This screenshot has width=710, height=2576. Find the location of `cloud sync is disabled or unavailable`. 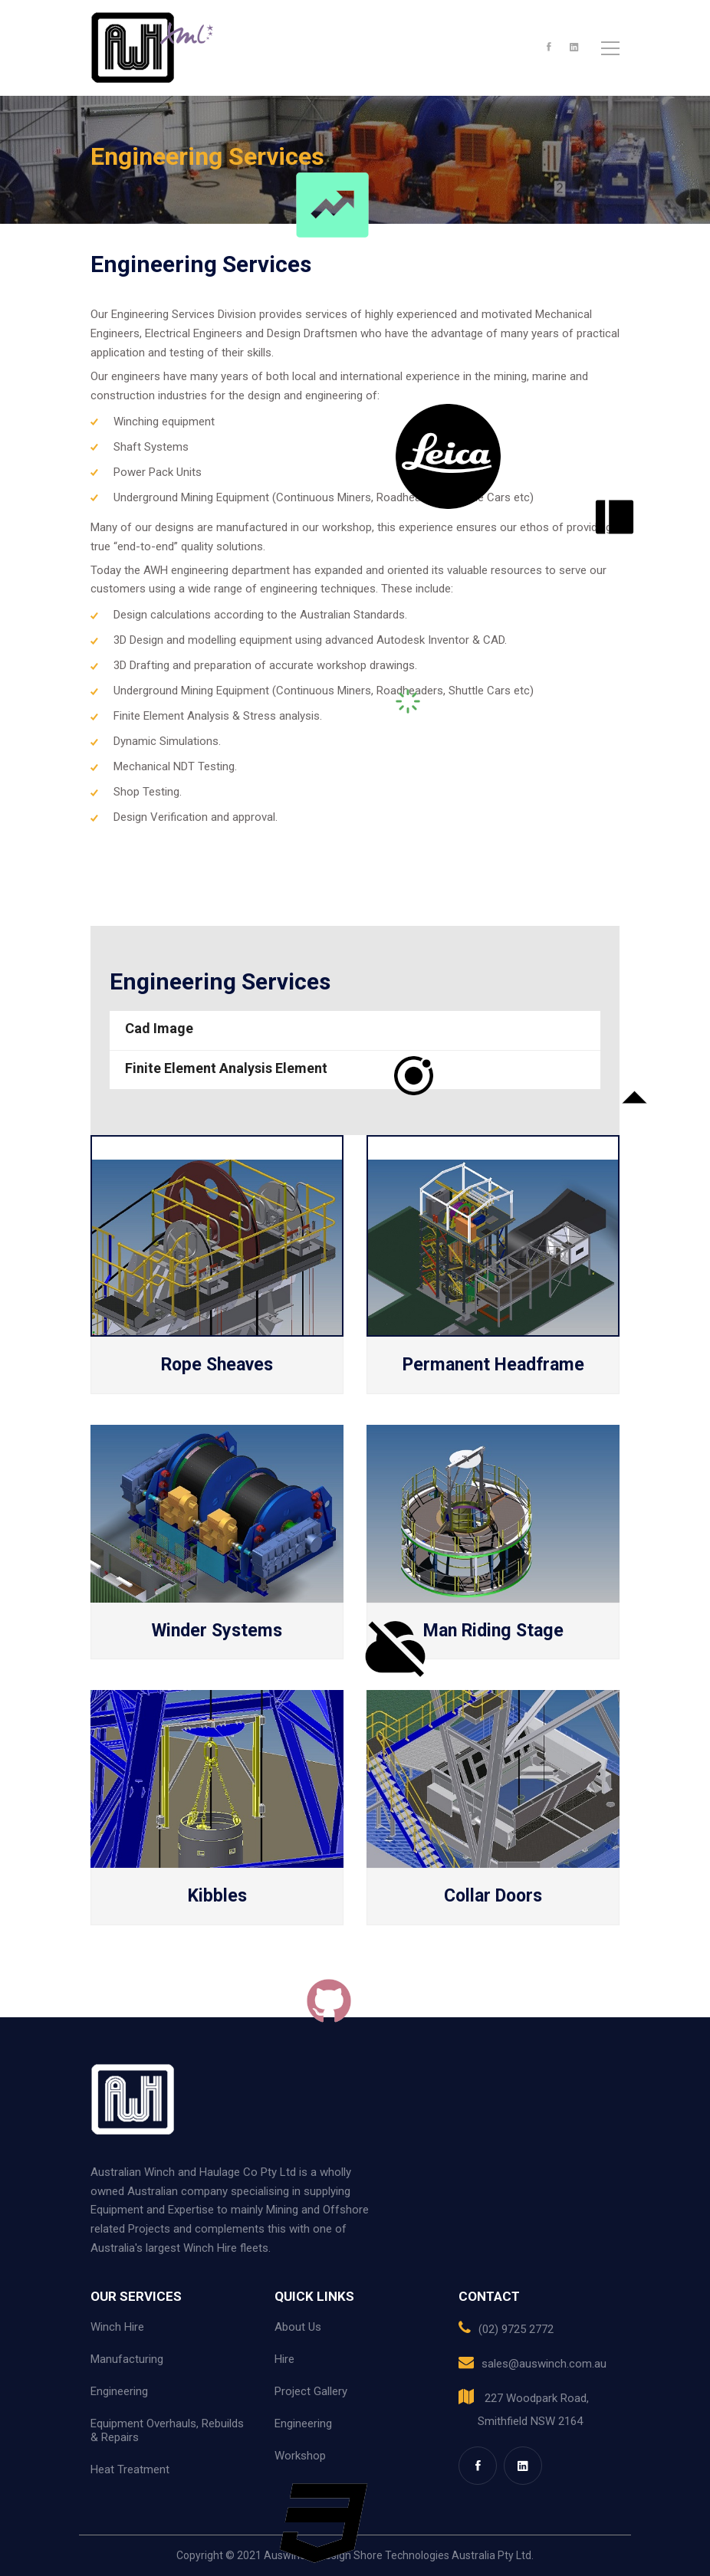

cloud sync is disabled or unavailable is located at coordinates (395, 1648).